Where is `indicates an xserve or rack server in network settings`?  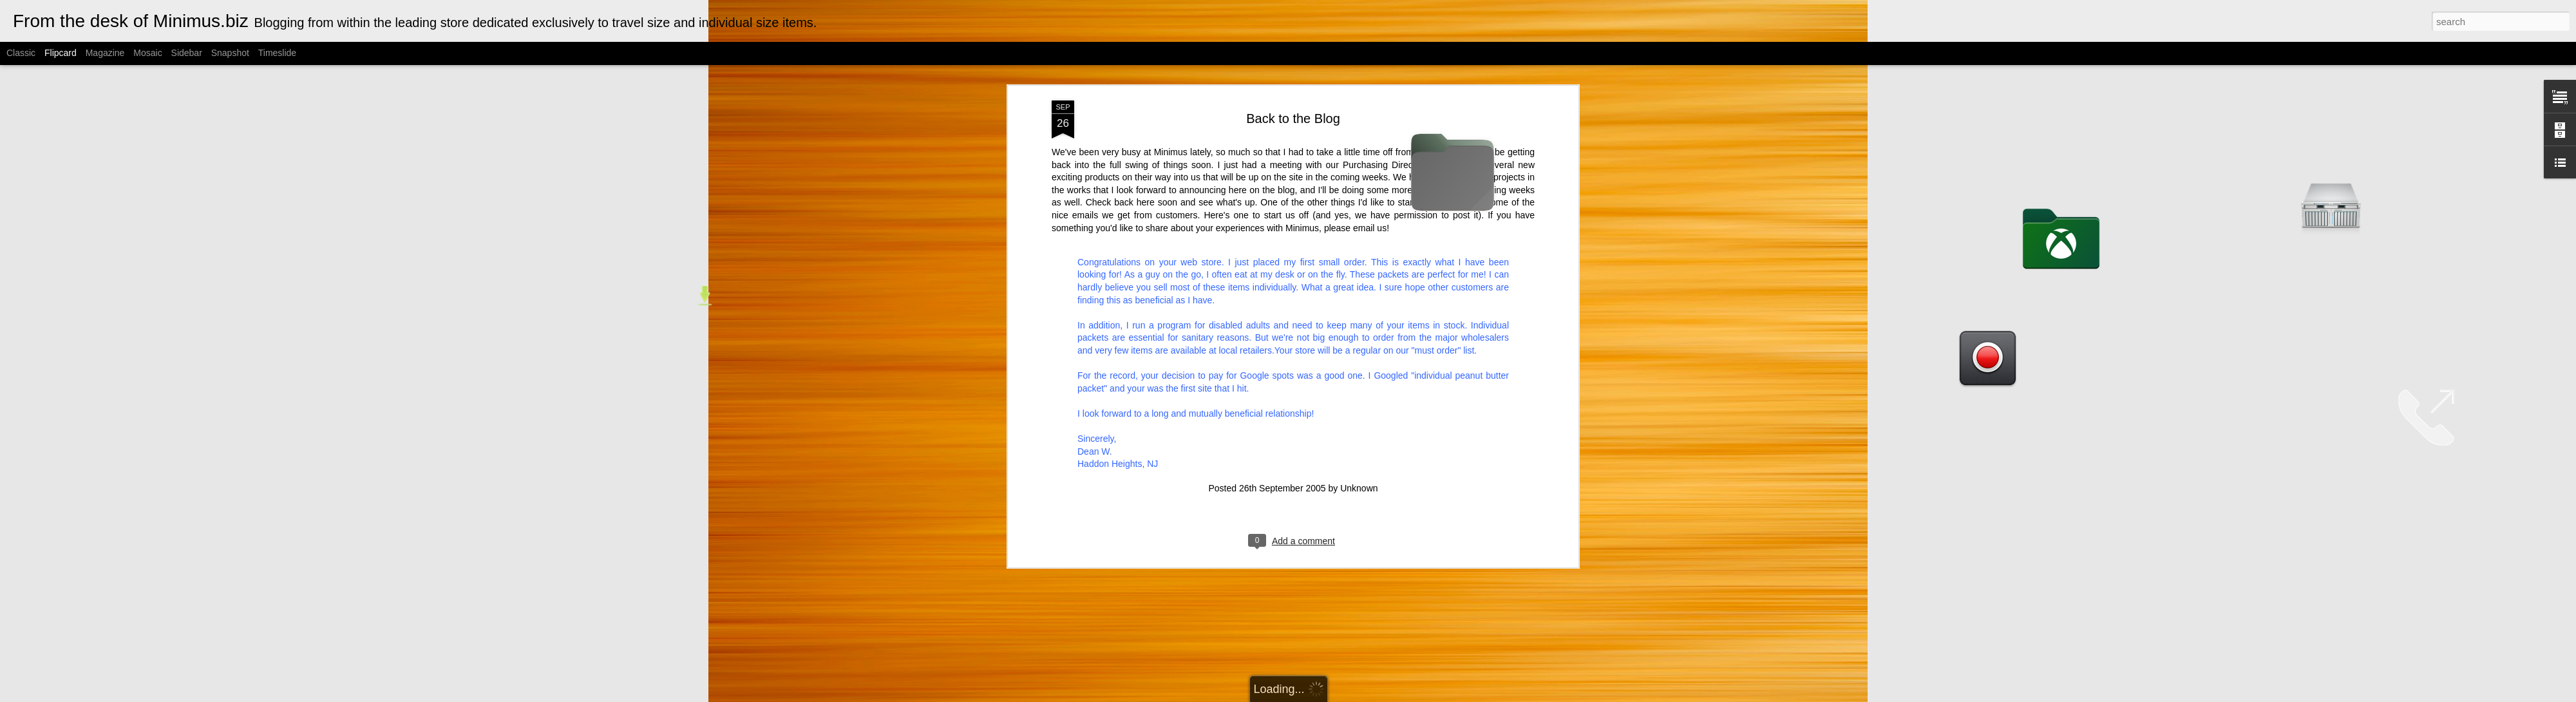 indicates an xserve or rack server in network settings is located at coordinates (2331, 204).